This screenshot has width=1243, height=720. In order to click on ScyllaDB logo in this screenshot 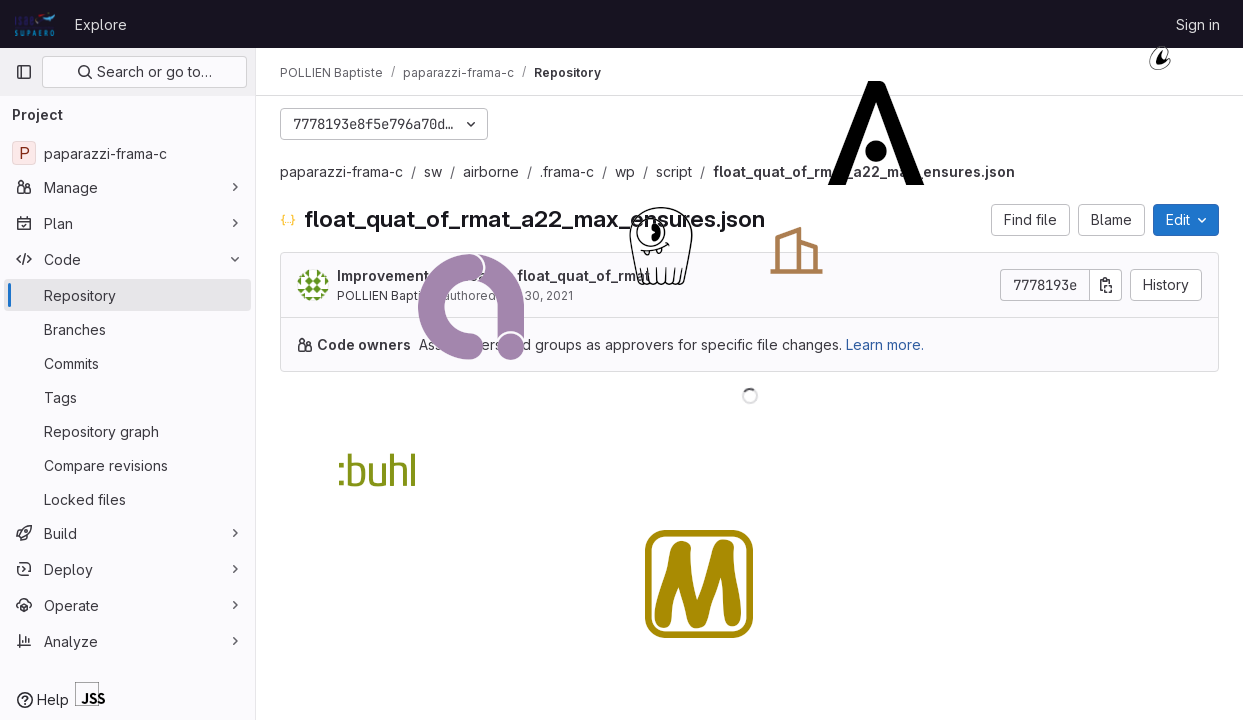, I will do `click(661, 246)`.